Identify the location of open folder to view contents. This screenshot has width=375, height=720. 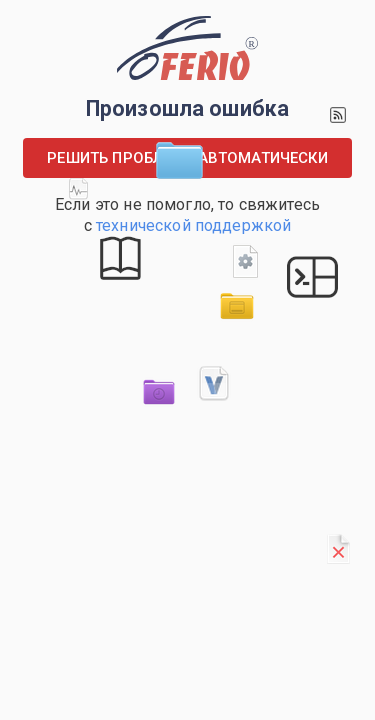
(179, 160).